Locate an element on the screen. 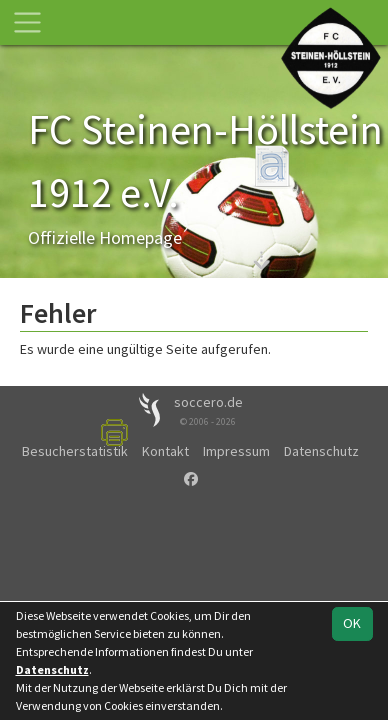 This screenshot has width=388, height=720. open downloads folder is located at coordinates (261, 260).